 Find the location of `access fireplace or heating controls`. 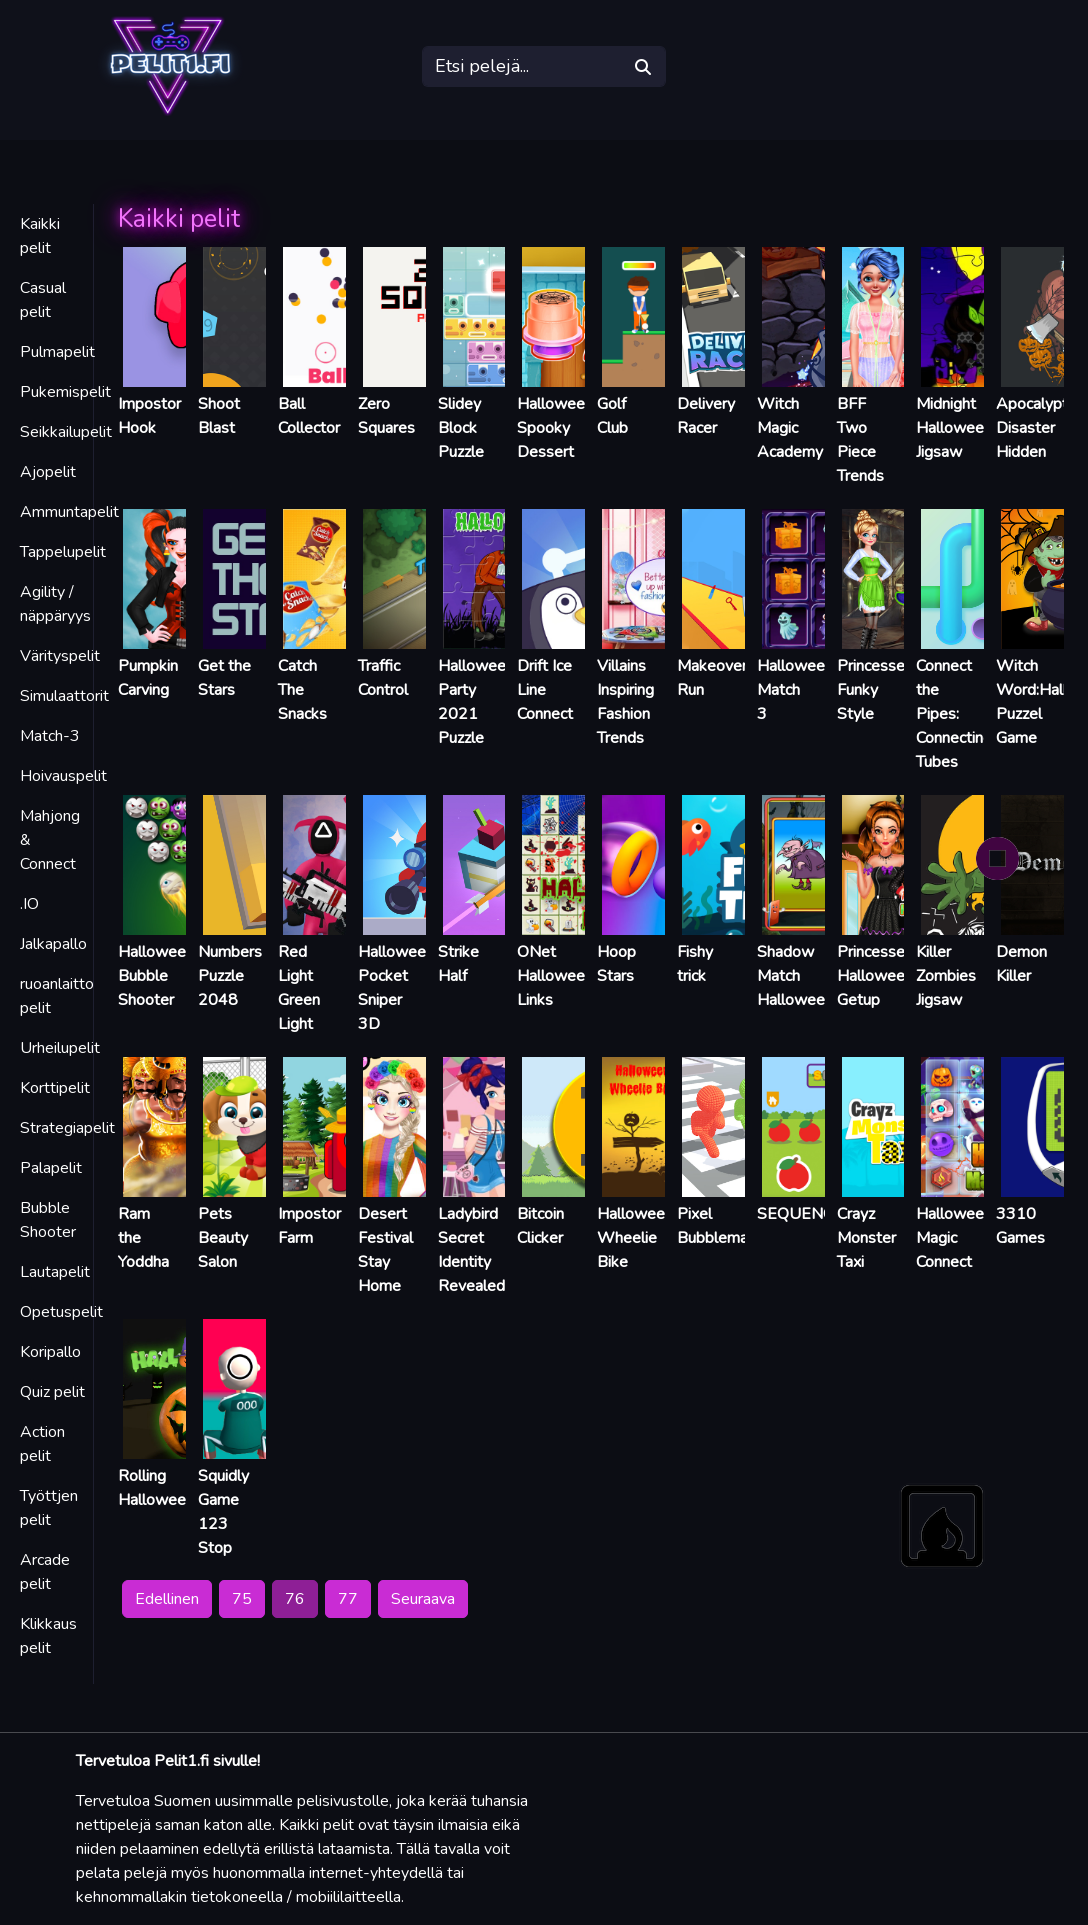

access fireplace or heating controls is located at coordinates (942, 1526).